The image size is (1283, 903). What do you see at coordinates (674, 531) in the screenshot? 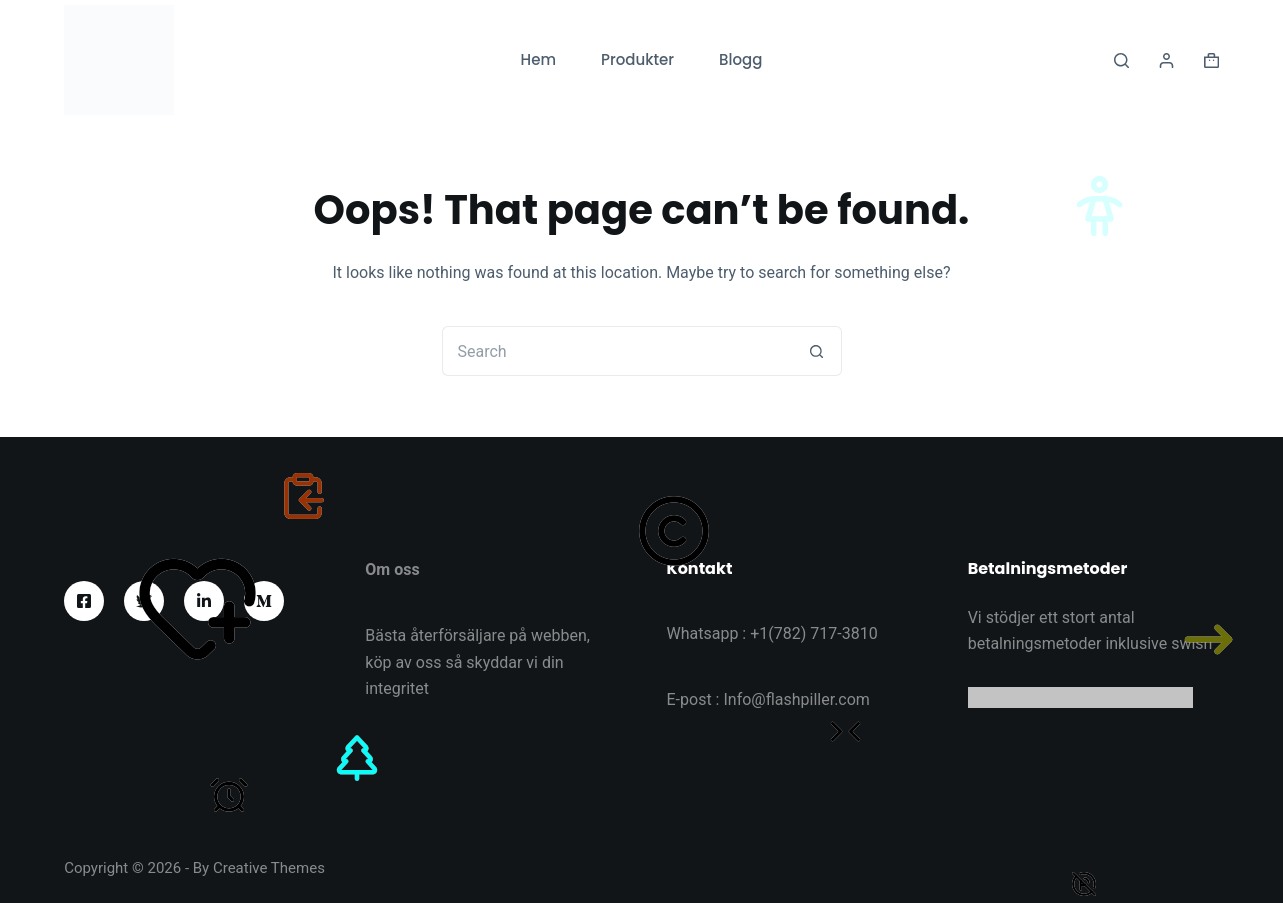
I see `indicates copyrighted content` at bounding box center [674, 531].